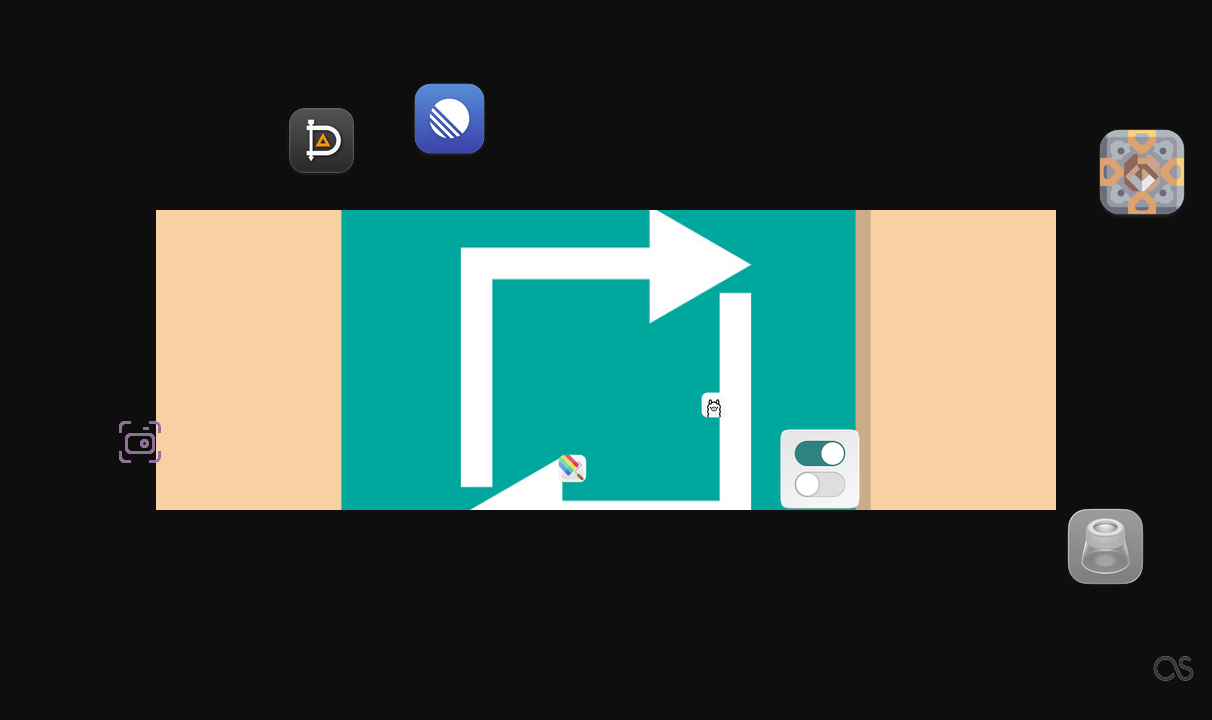 The width and height of the screenshot is (1212, 720). What do you see at coordinates (714, 405) in the screenshot?
I see `open the ollama app` at bounding box center [714, 405].